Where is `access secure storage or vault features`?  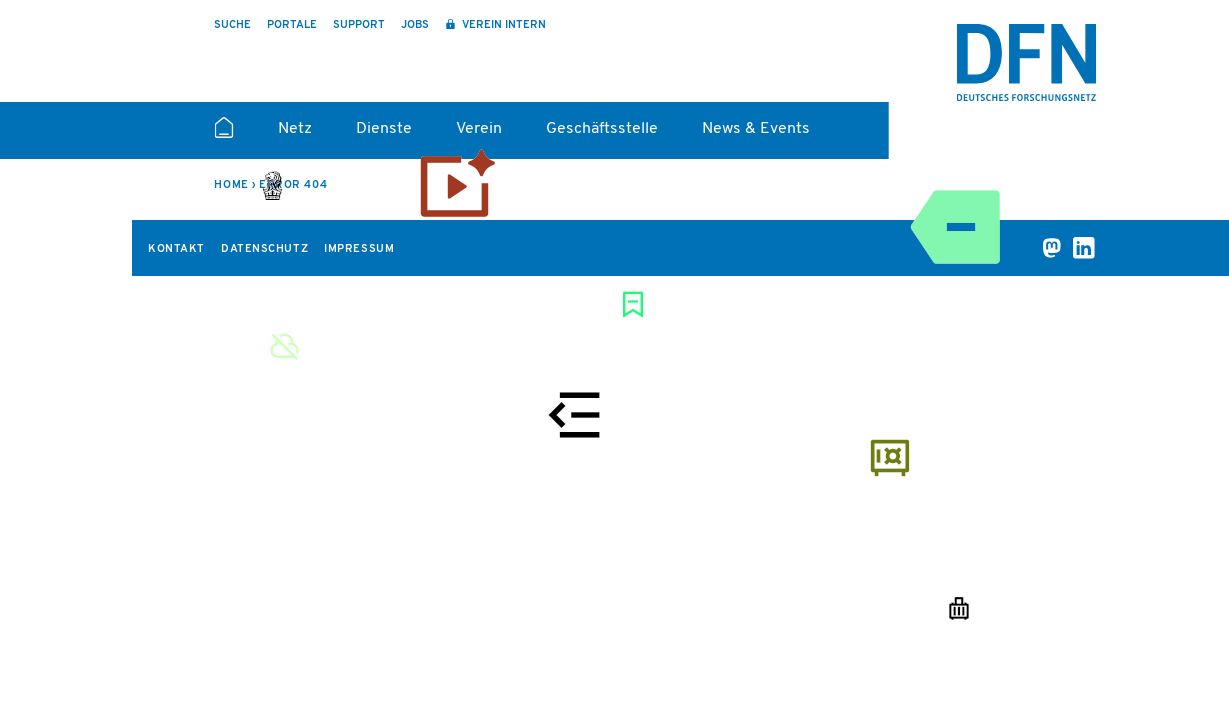 access secure storage or vault features is located at coordinates (890, 457).